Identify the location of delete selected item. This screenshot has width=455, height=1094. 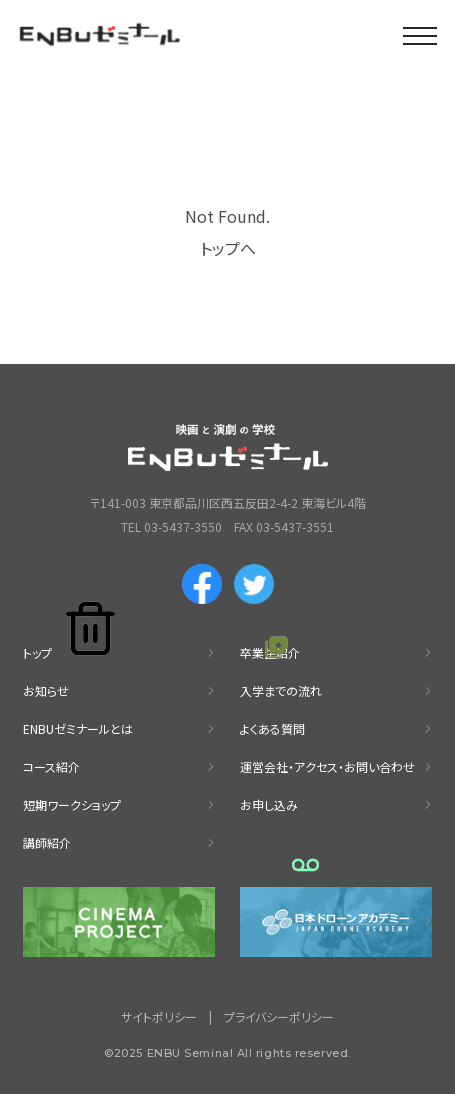
(90, 628).